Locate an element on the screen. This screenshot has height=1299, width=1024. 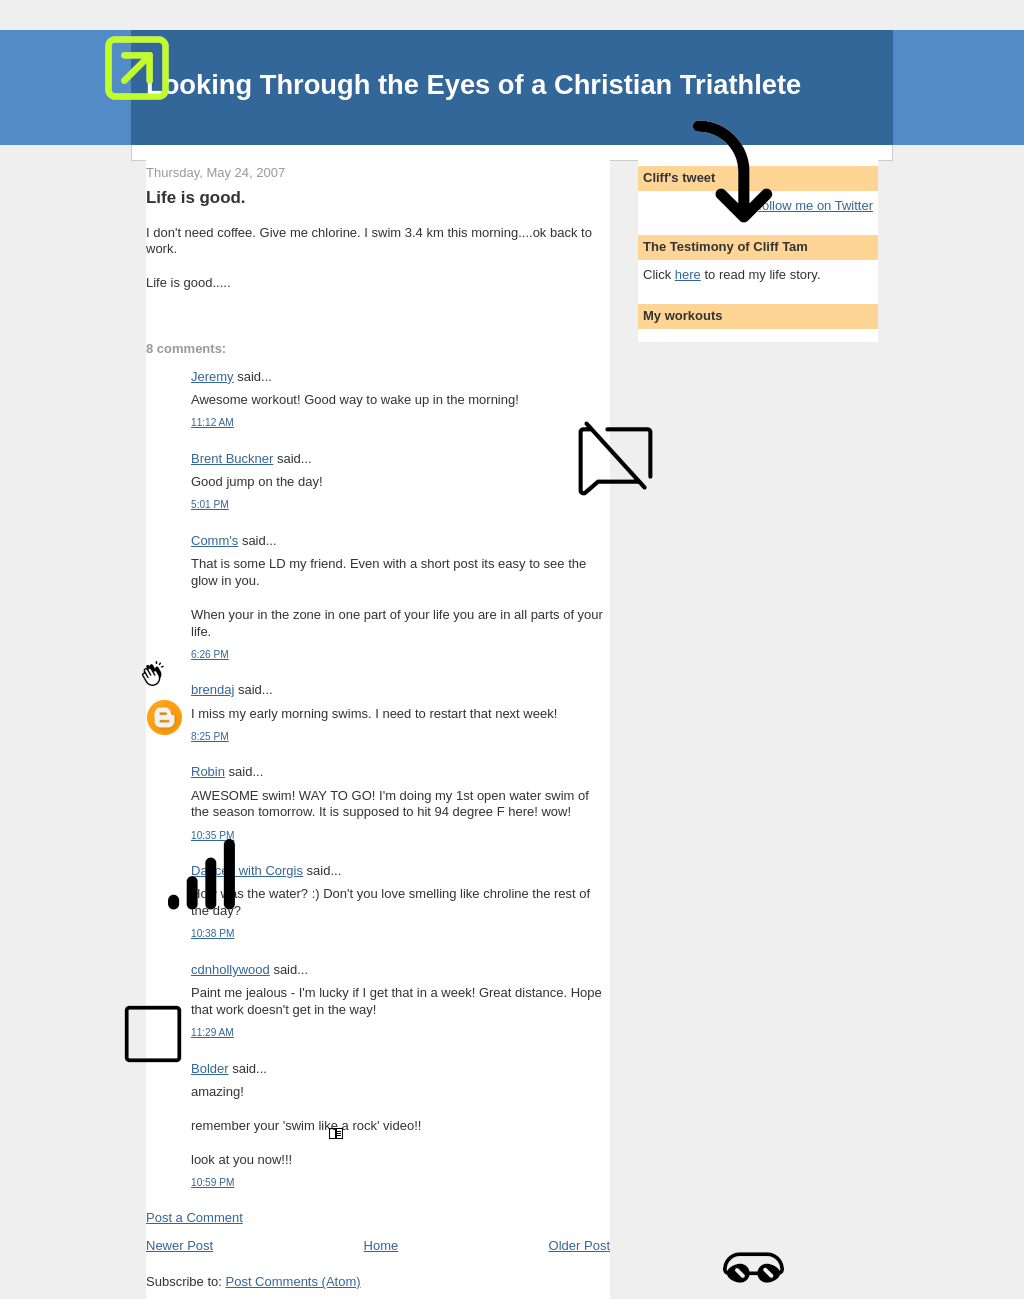
applaud or react positively to content is located at coordinates (152, 673).